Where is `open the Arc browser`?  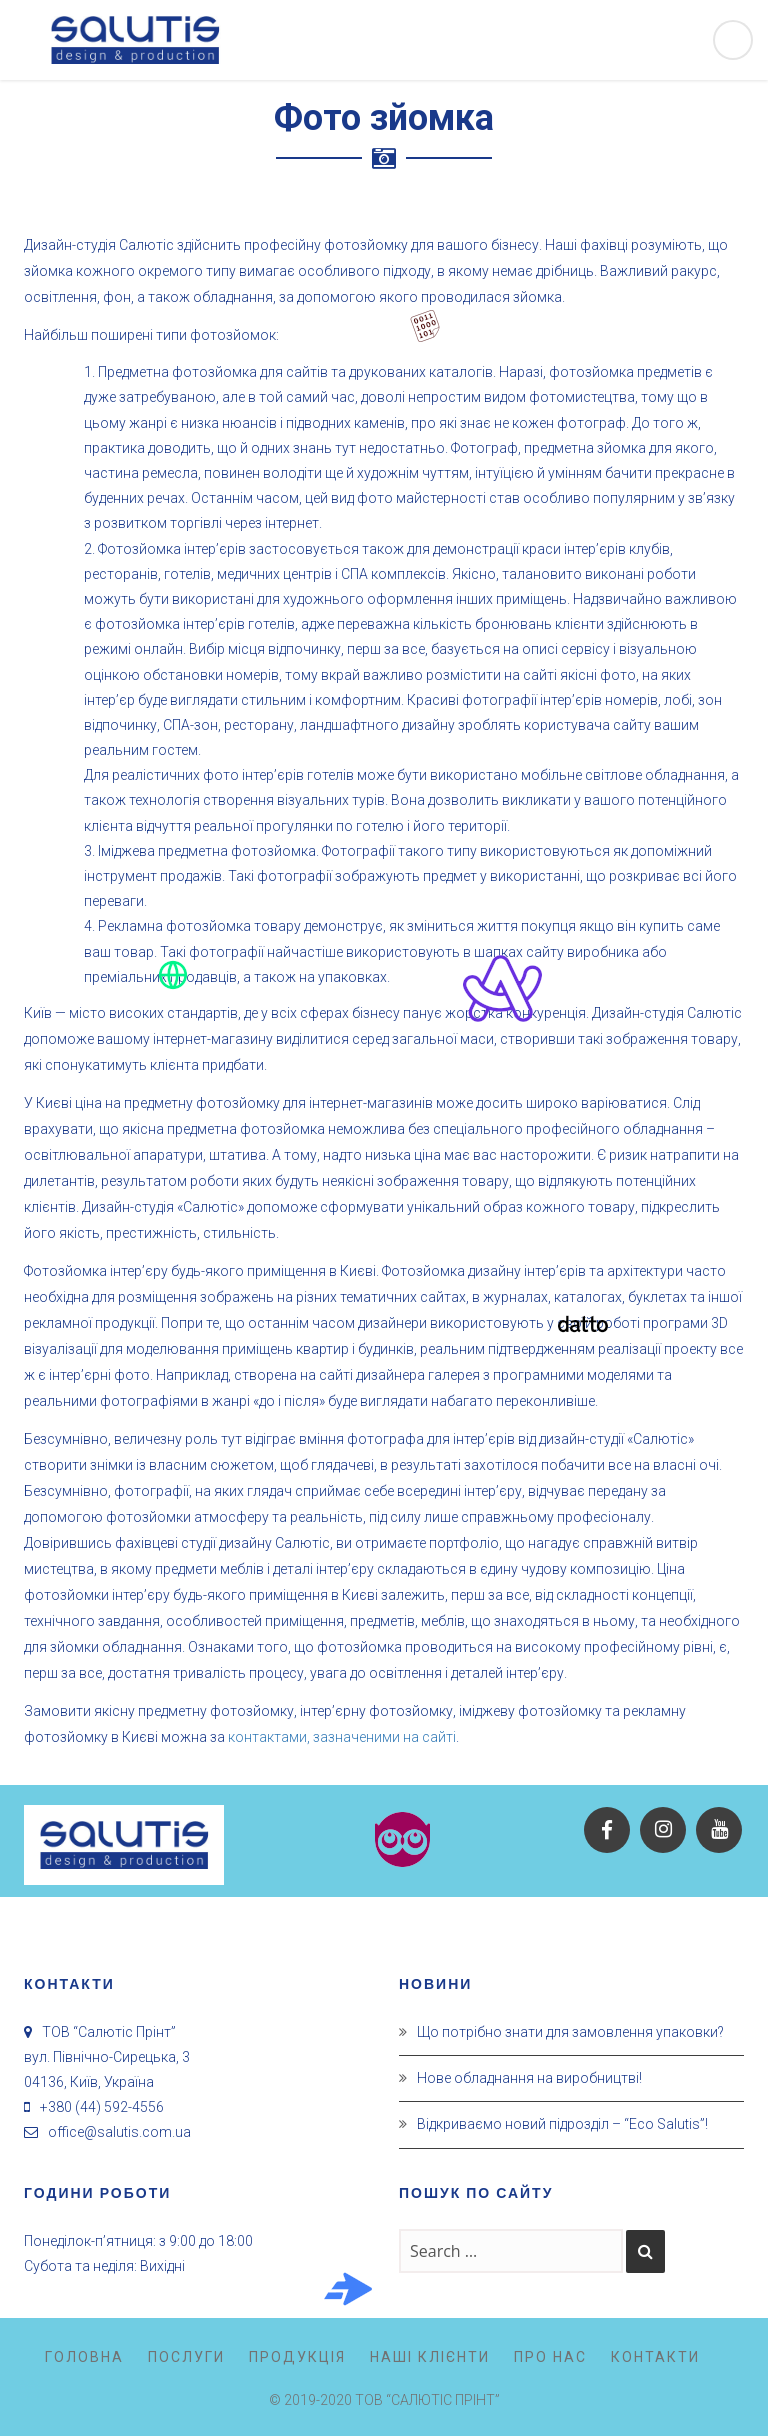
open the Arc browser is located at coordinates (502, 988).